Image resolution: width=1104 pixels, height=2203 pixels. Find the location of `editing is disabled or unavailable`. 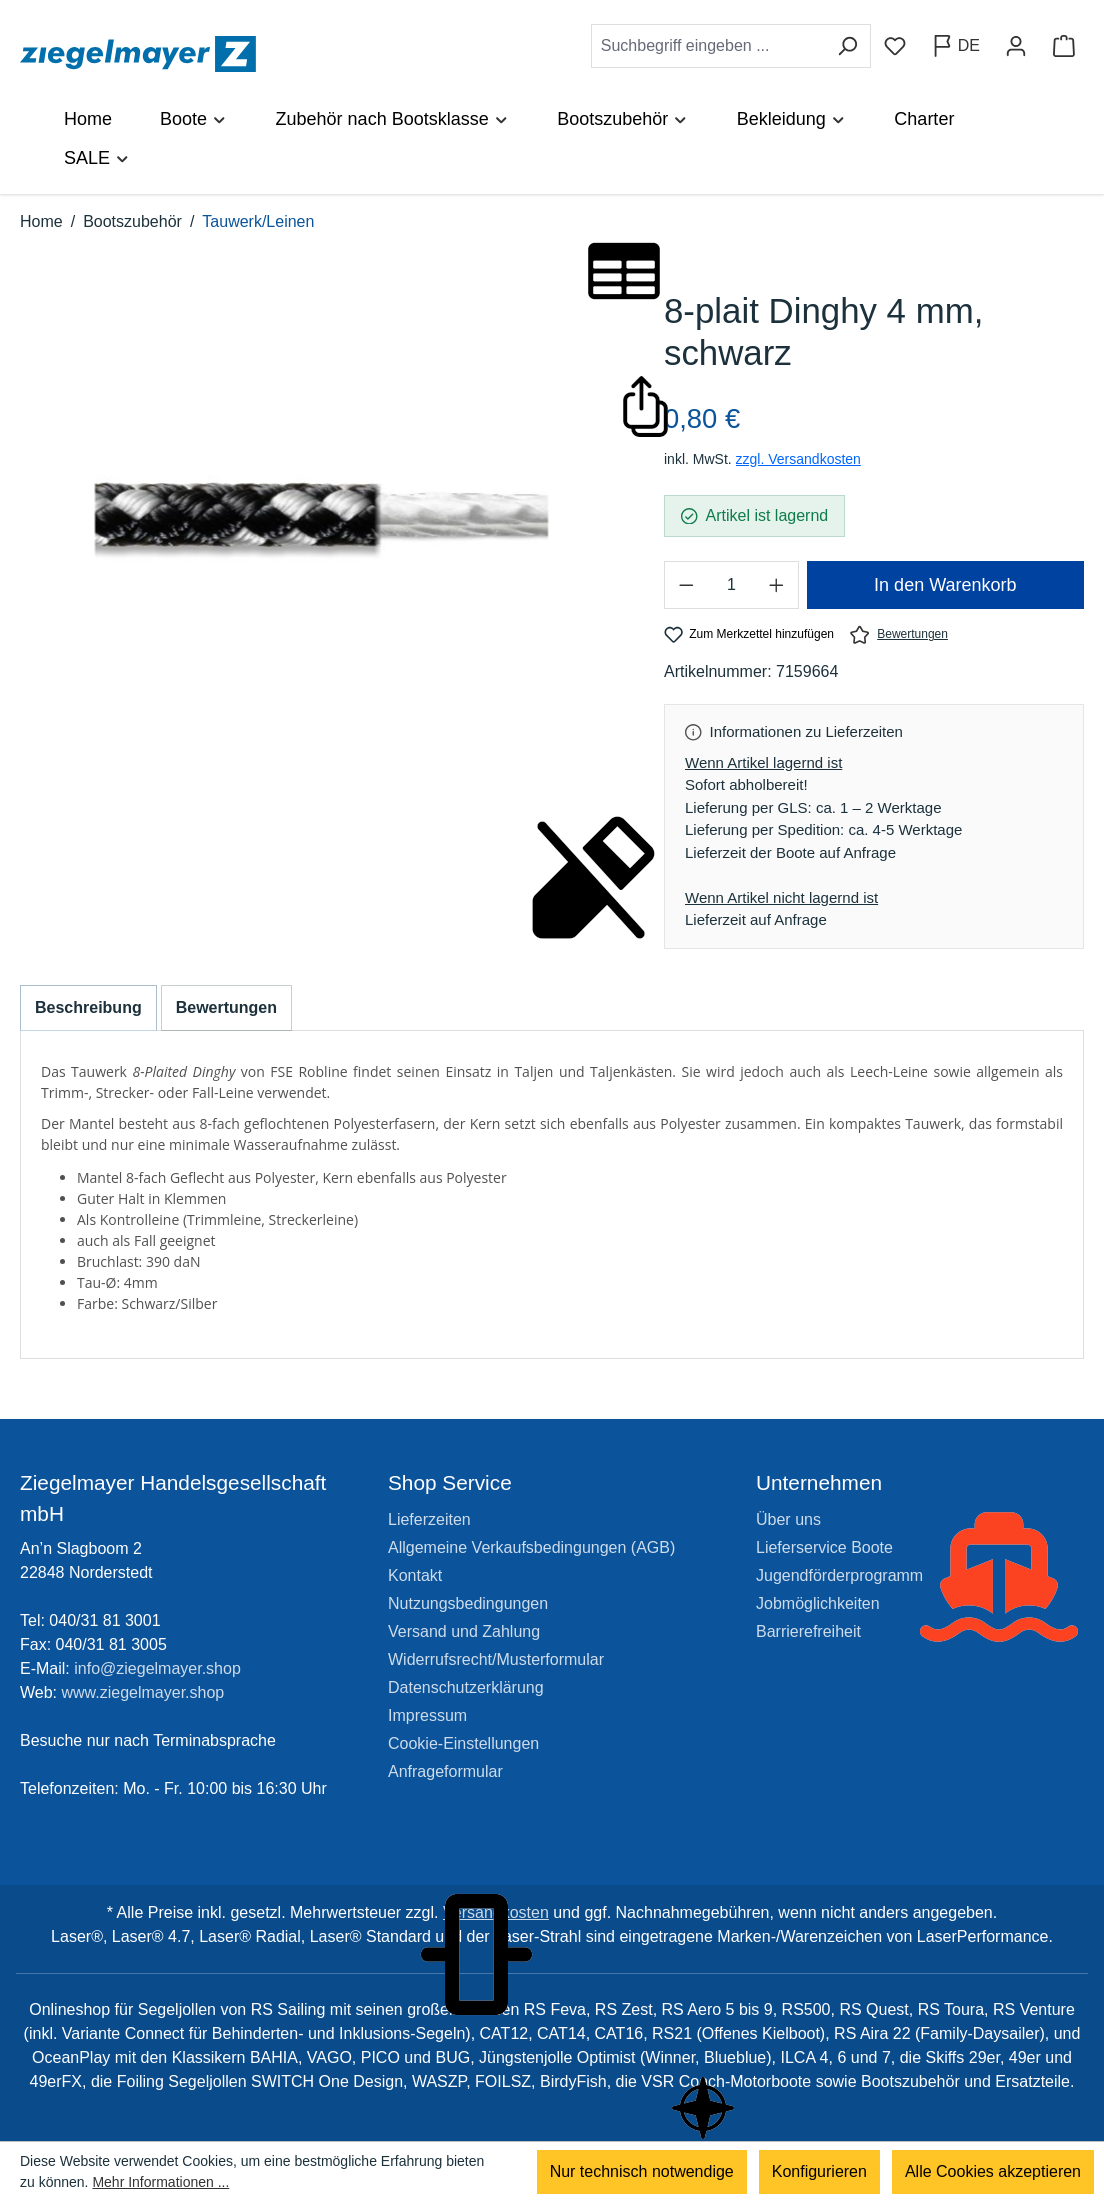

editing is disabled or unavailable is located at coordinates (591, 880).